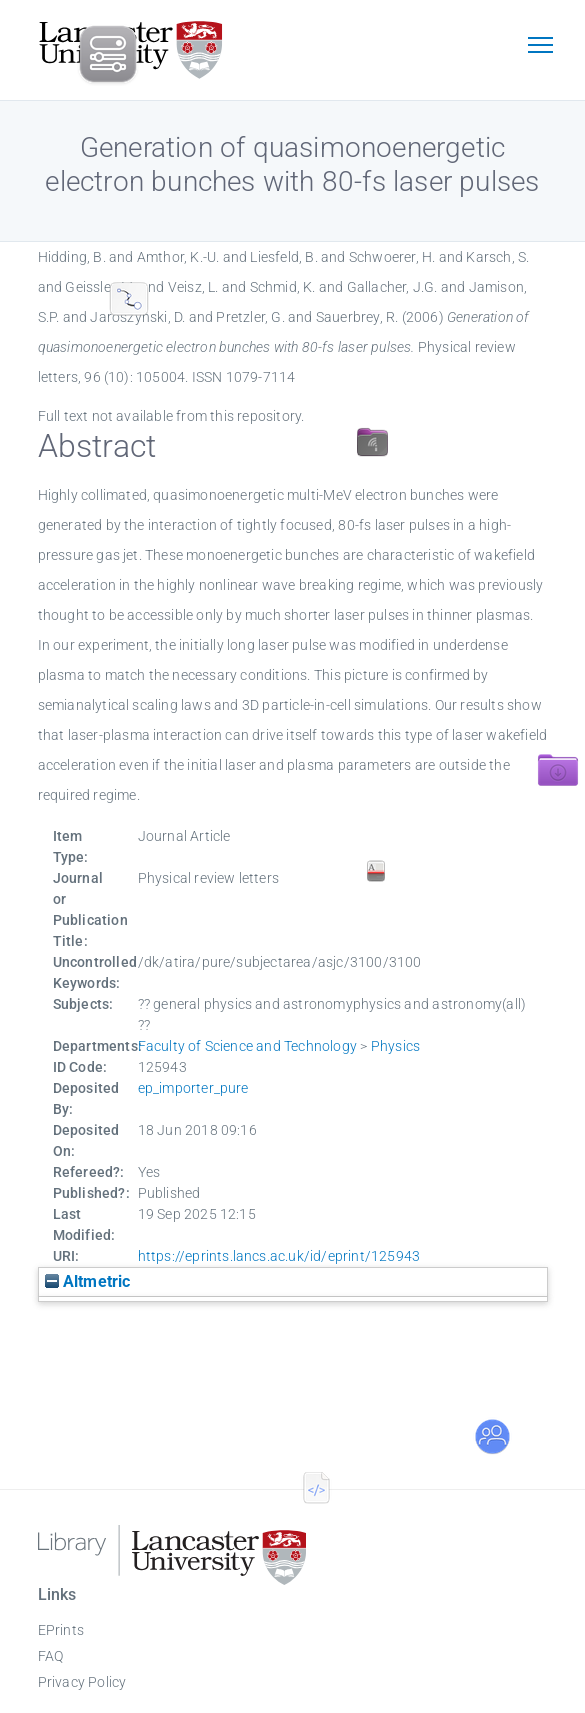 The width and height of the screenshot is (585, 1713). Describe the element at coordinates (376, 871) in the screenshot. I see `open document scanner app` at that location.